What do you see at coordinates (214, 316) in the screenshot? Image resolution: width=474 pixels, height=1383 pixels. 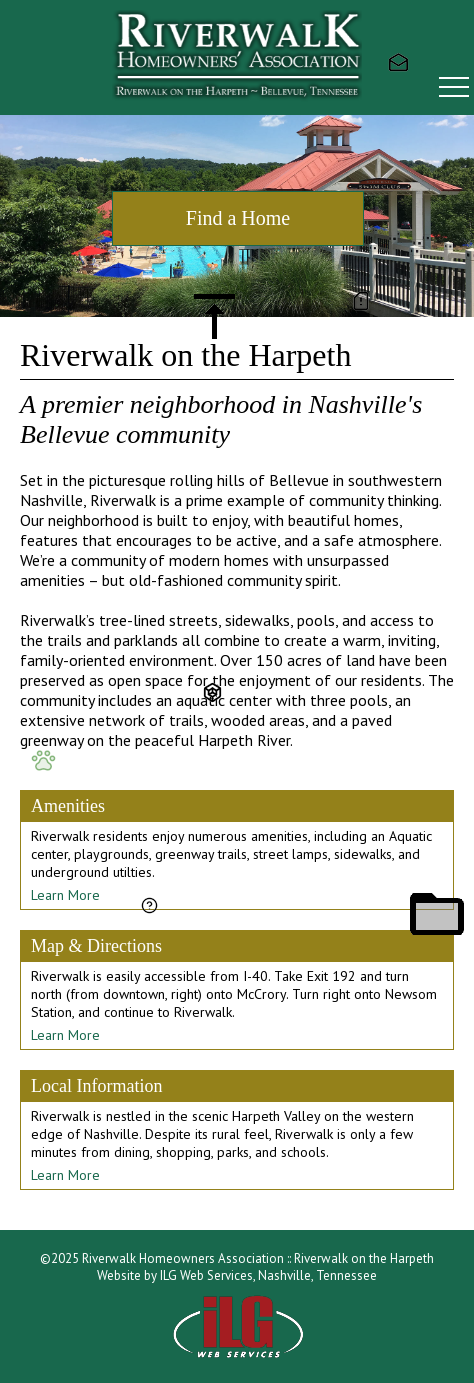 I see `align content to top` at bounding box center [214, 316].